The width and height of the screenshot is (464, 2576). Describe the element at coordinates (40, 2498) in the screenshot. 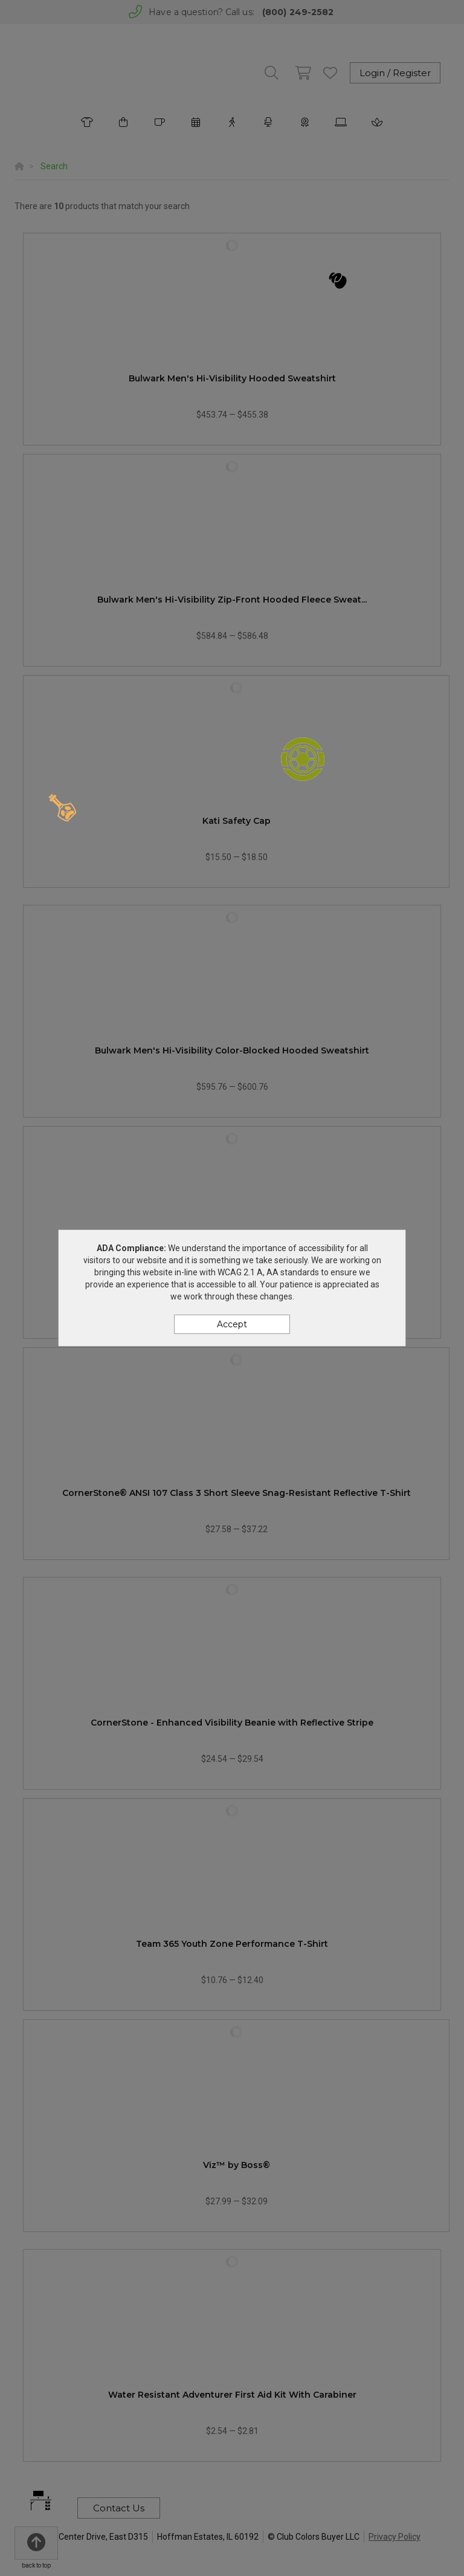

I see `access workspace or office settings` at that location.